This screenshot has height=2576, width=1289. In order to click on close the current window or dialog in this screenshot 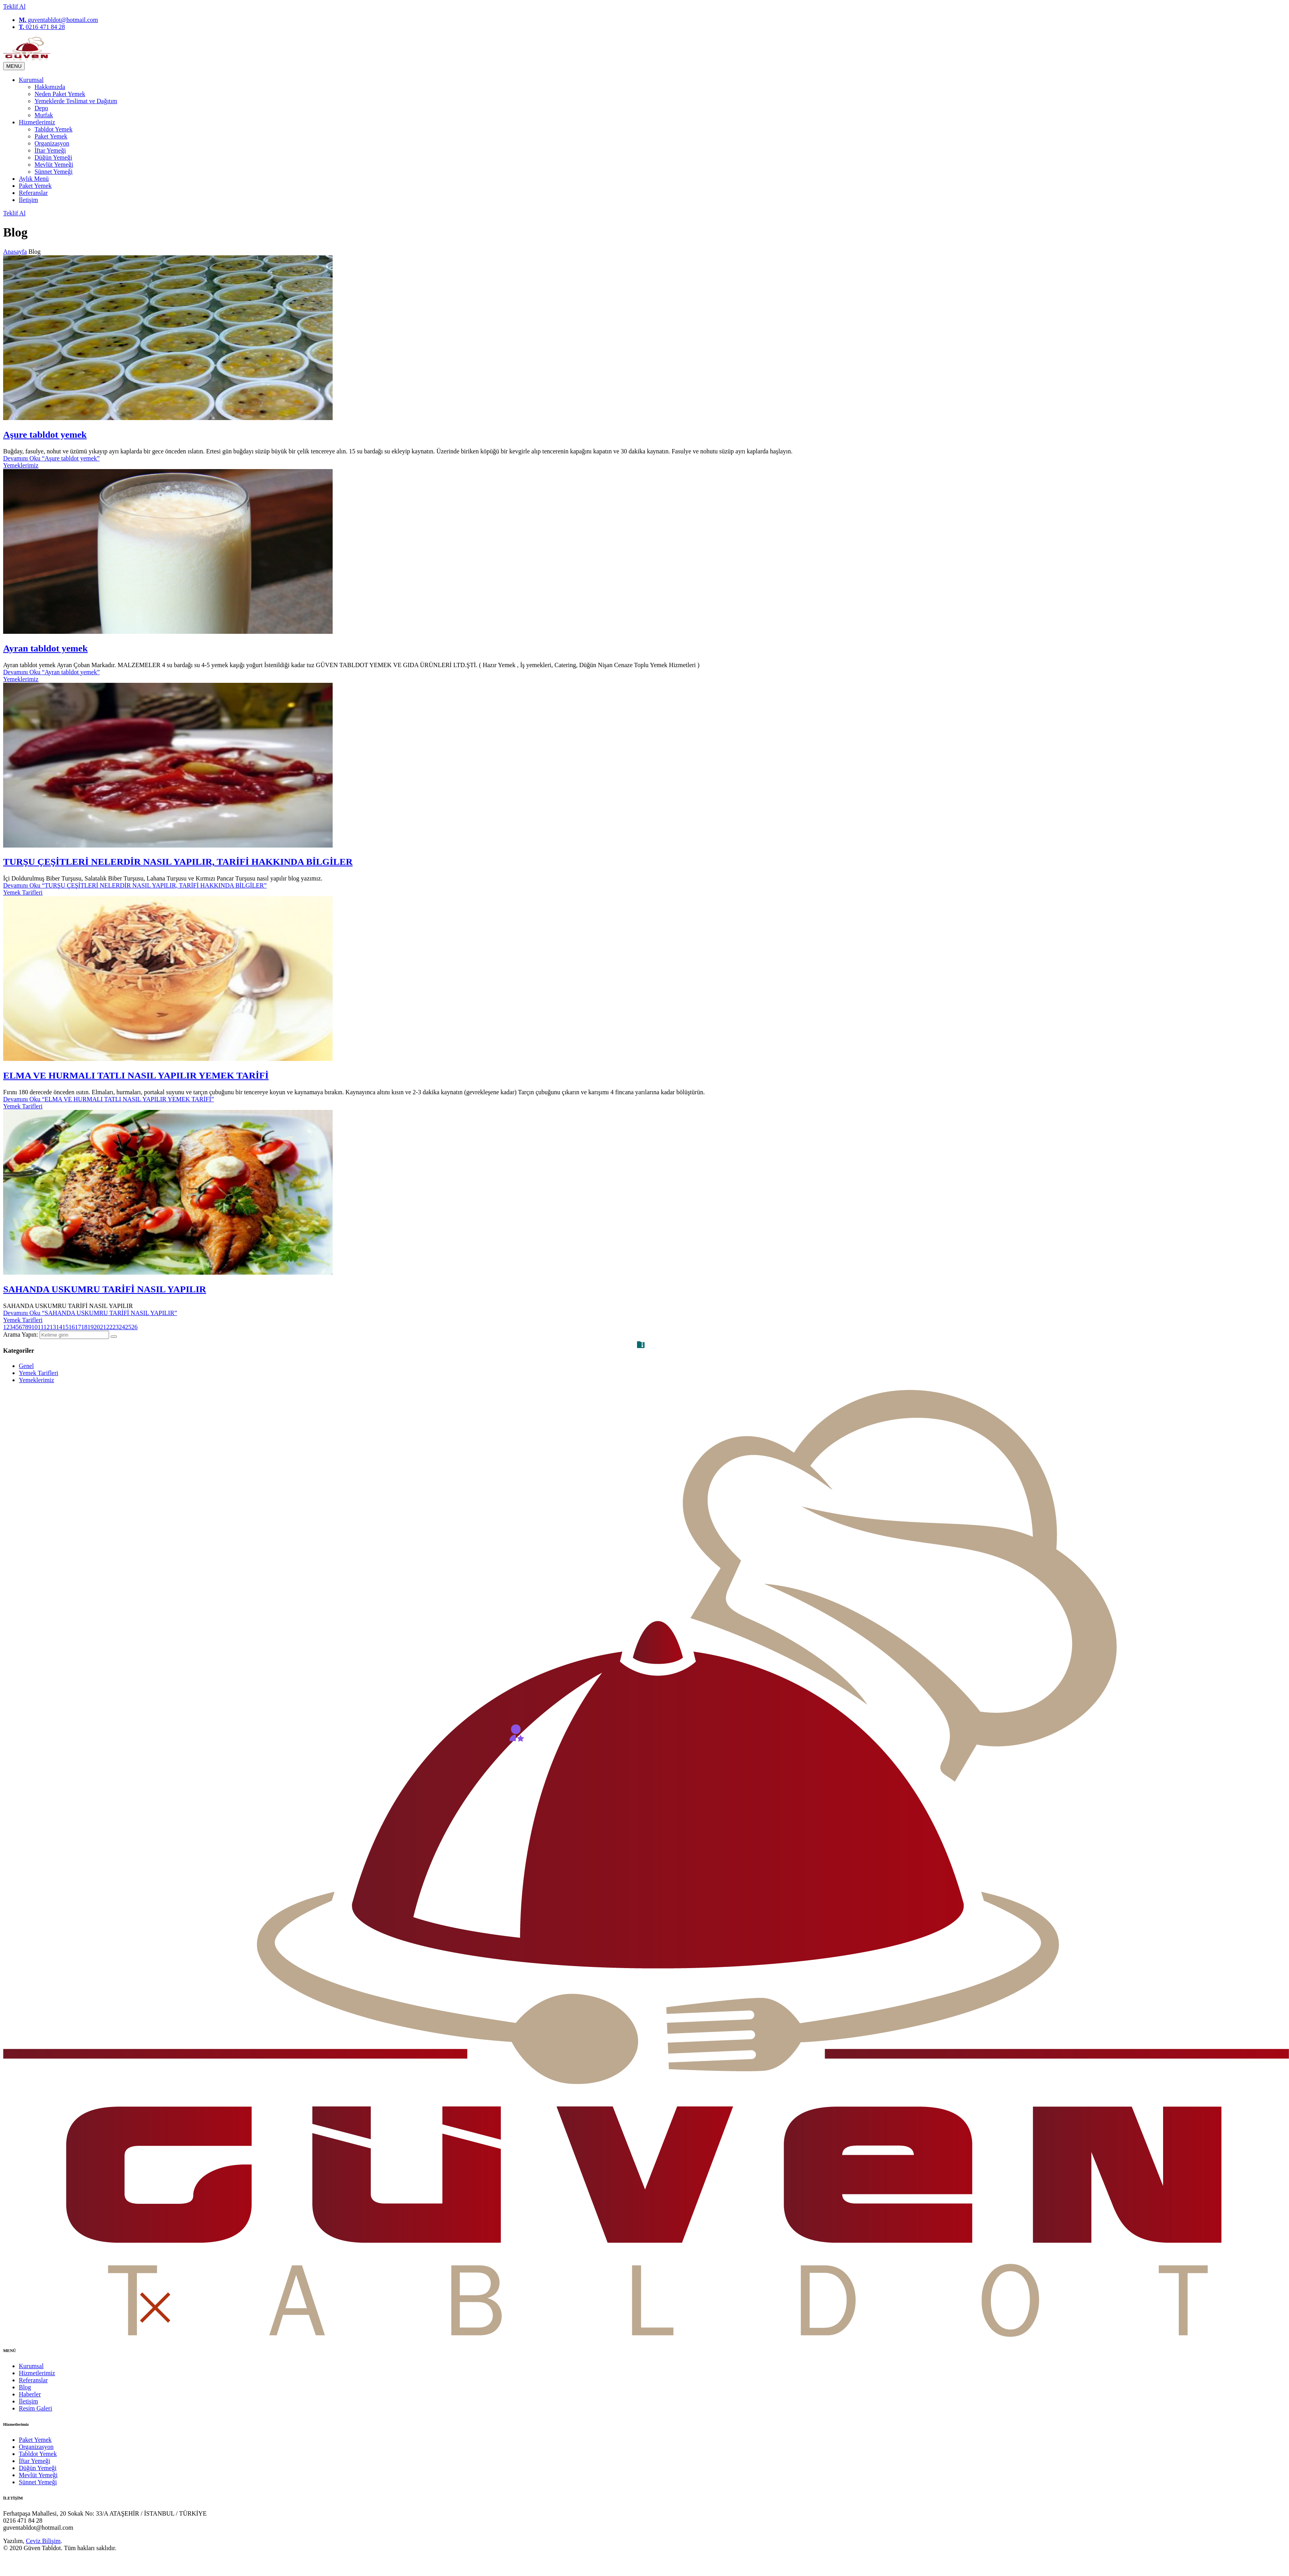, I will do `click(155, 2307)`.